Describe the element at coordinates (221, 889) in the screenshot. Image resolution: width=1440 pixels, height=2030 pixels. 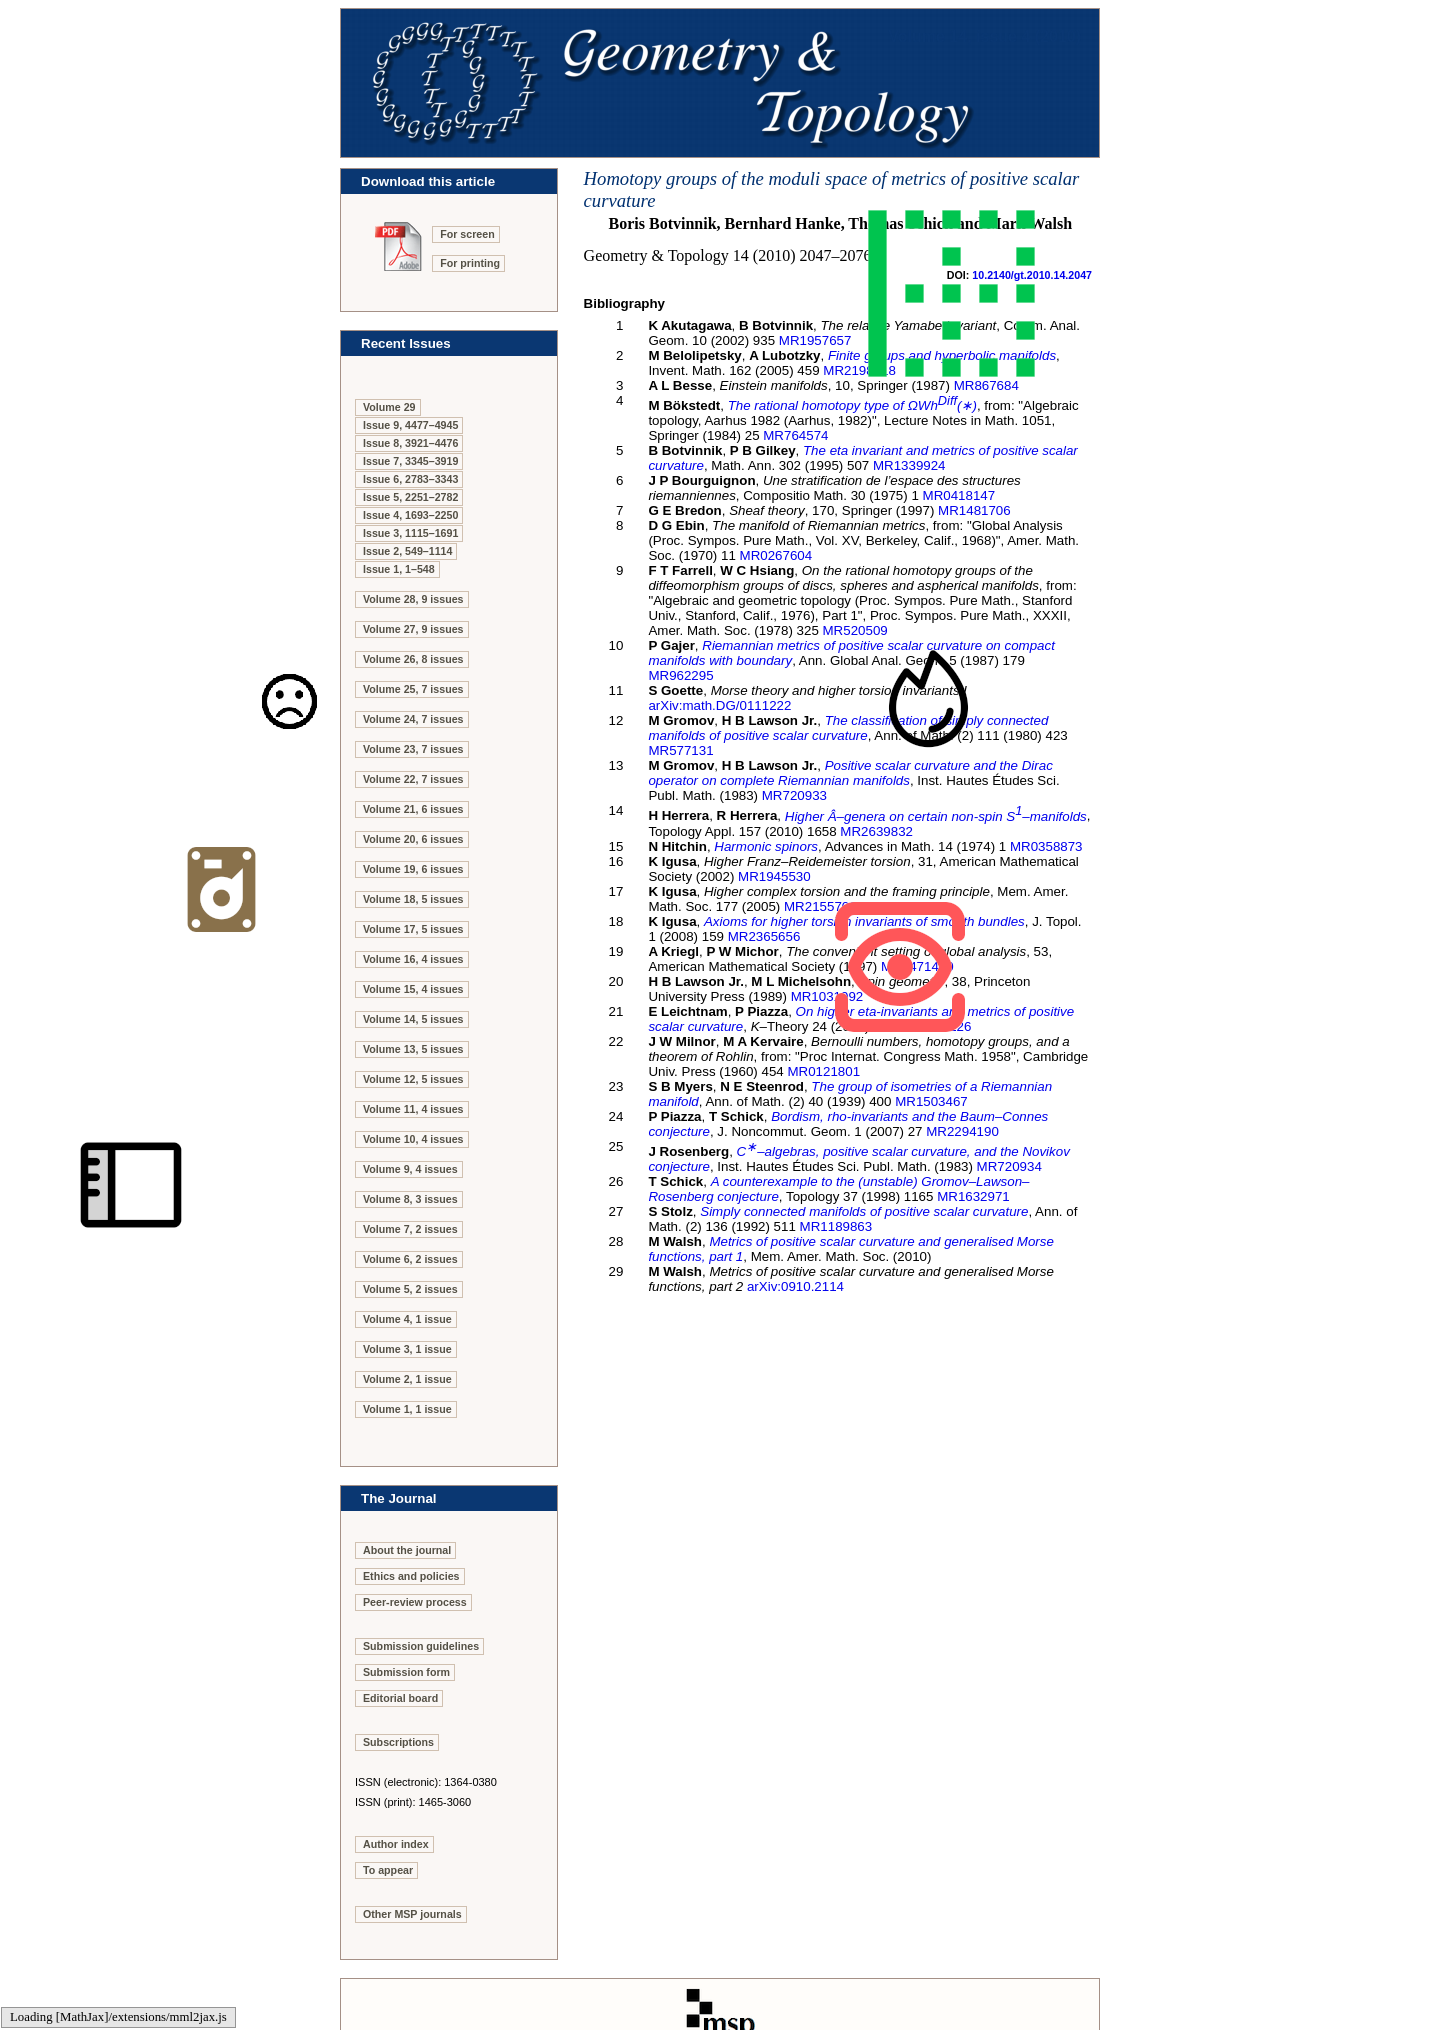
I see `access storage or disk settings` at that location.